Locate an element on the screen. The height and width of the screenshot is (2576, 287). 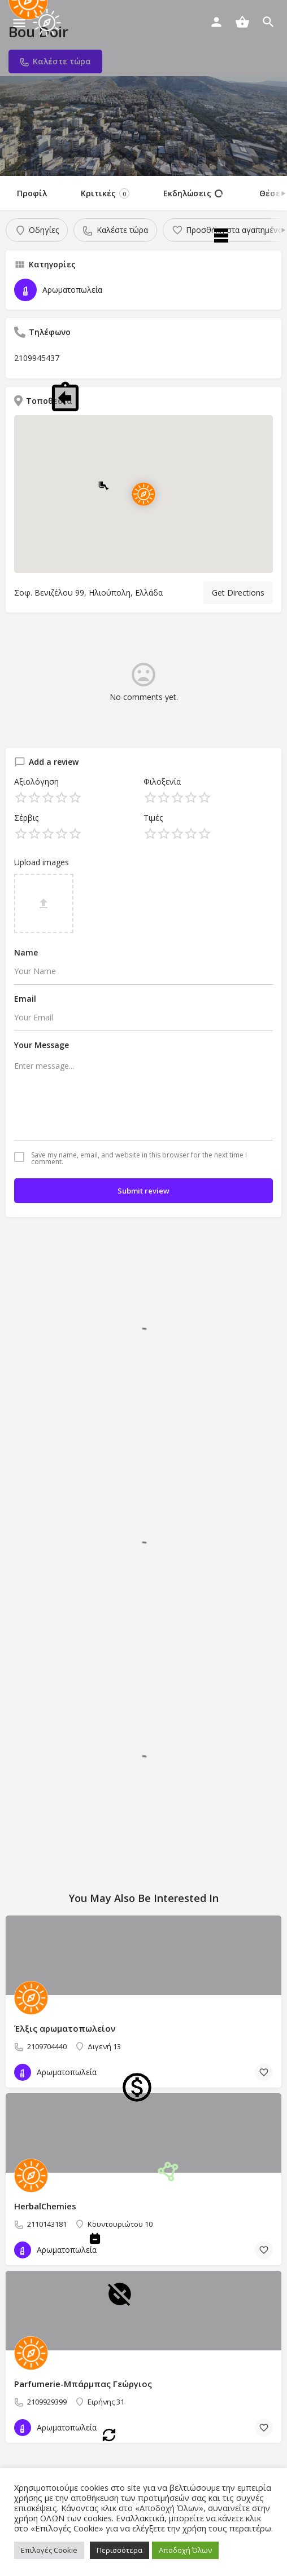
select extra legroom seating option is located at coordinates (103, 486).